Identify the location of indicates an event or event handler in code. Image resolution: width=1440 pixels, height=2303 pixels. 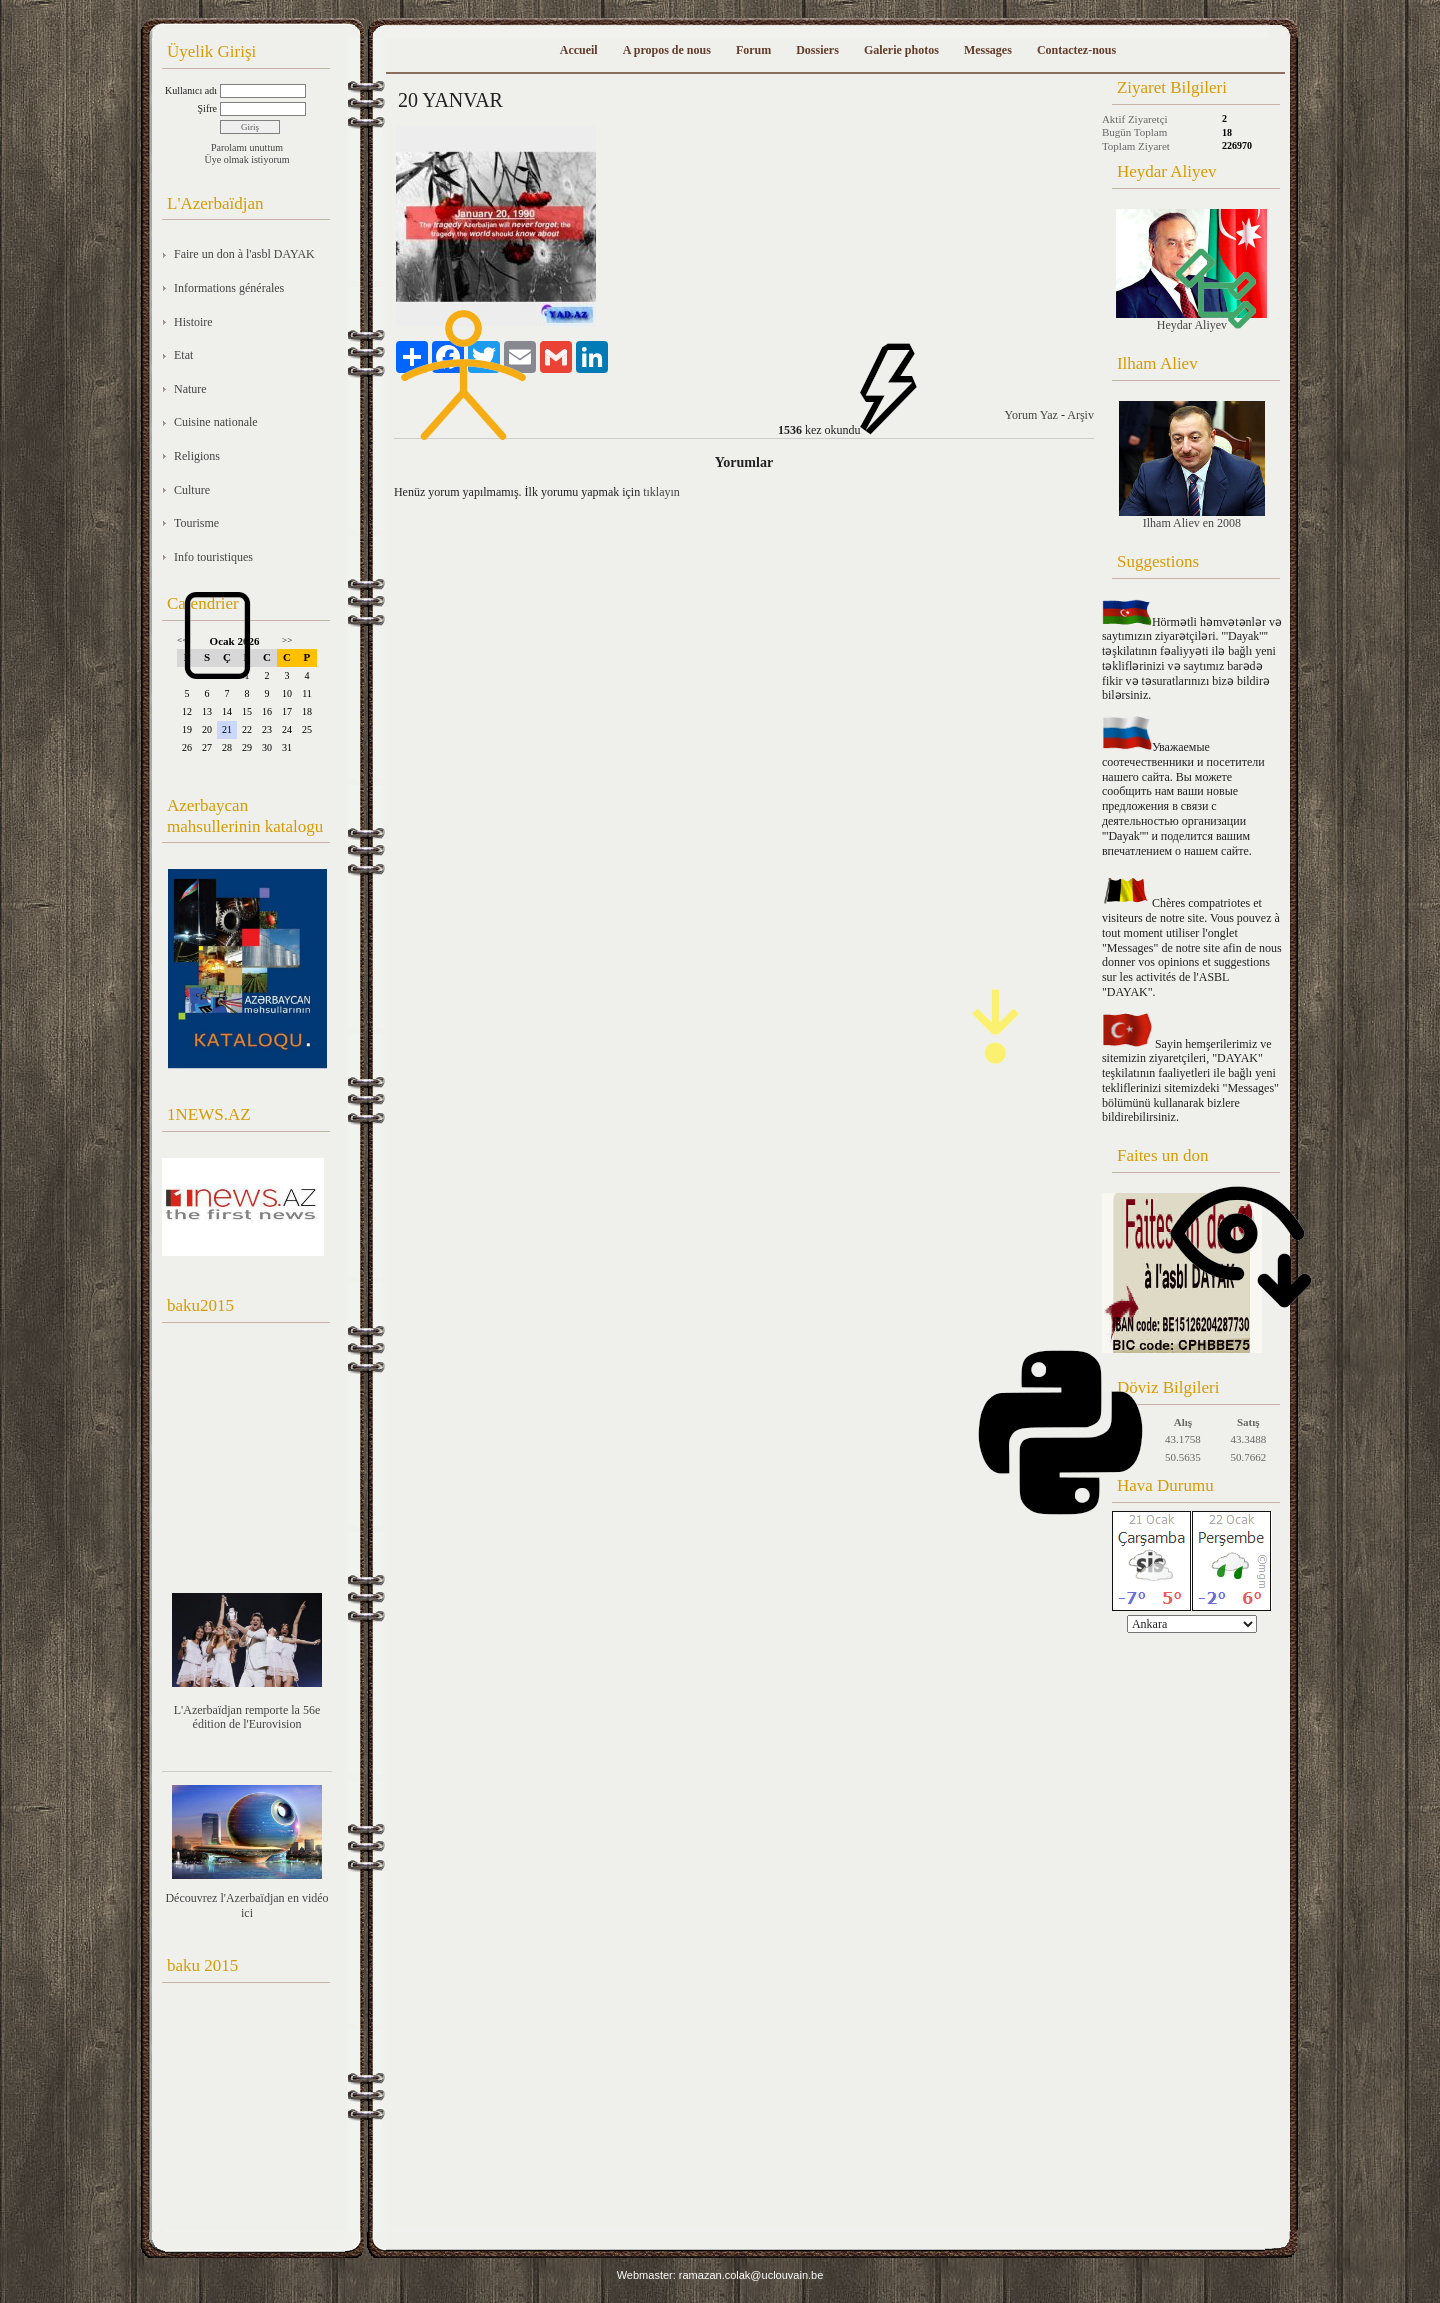
(886, 389).